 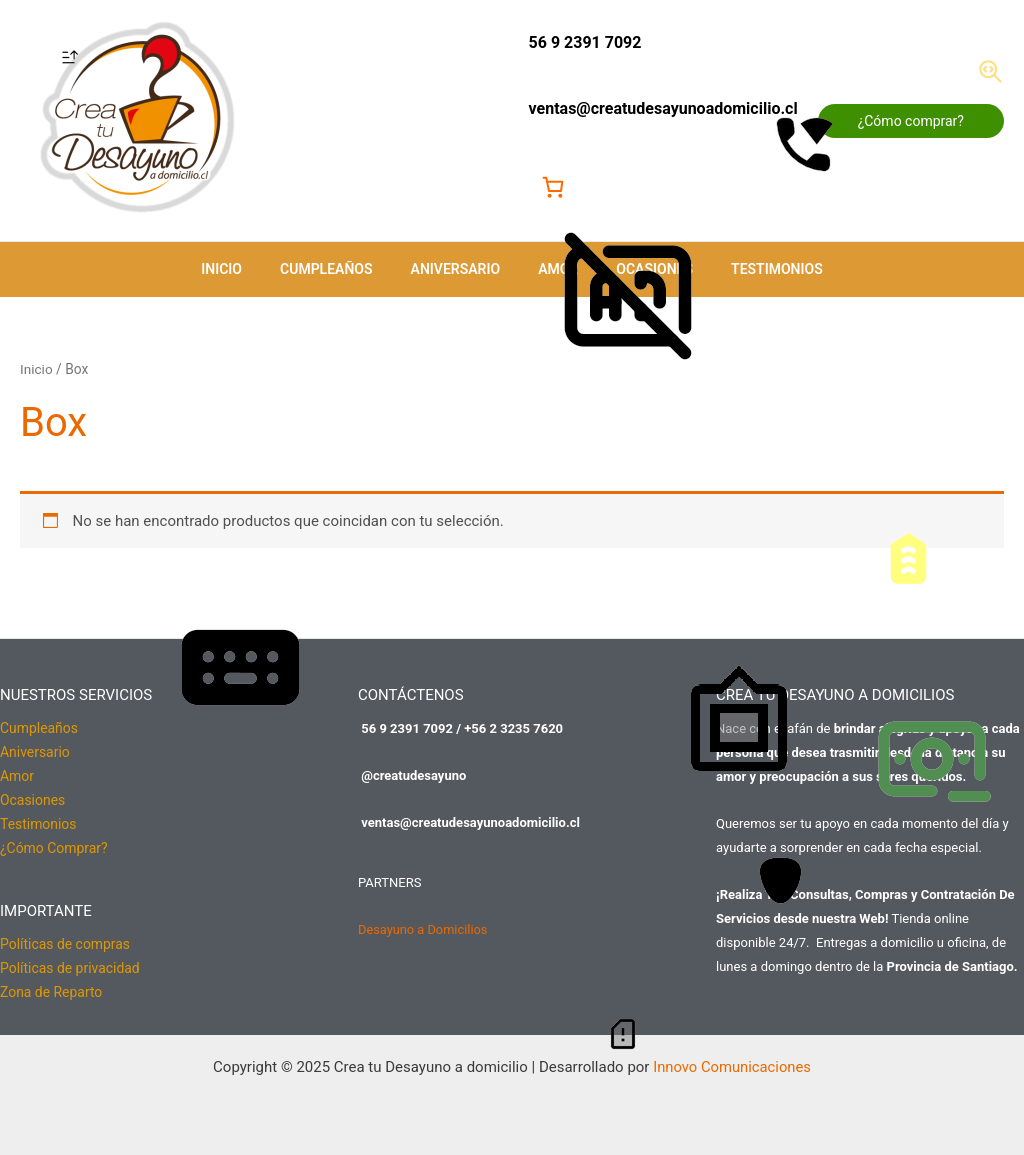 What do you see at coordinates (990, 71) in the screenshot?
I see `inspect or zoom into code` at bounding box center [990, 71].